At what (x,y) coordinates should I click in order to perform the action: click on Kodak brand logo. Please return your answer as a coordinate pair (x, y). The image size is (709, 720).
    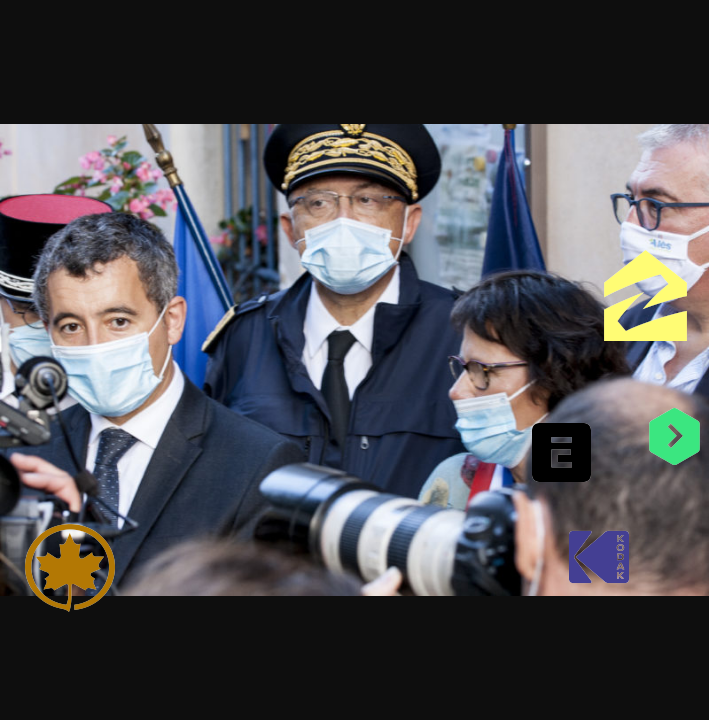
    Looking at the image, I should click on (599, 557).